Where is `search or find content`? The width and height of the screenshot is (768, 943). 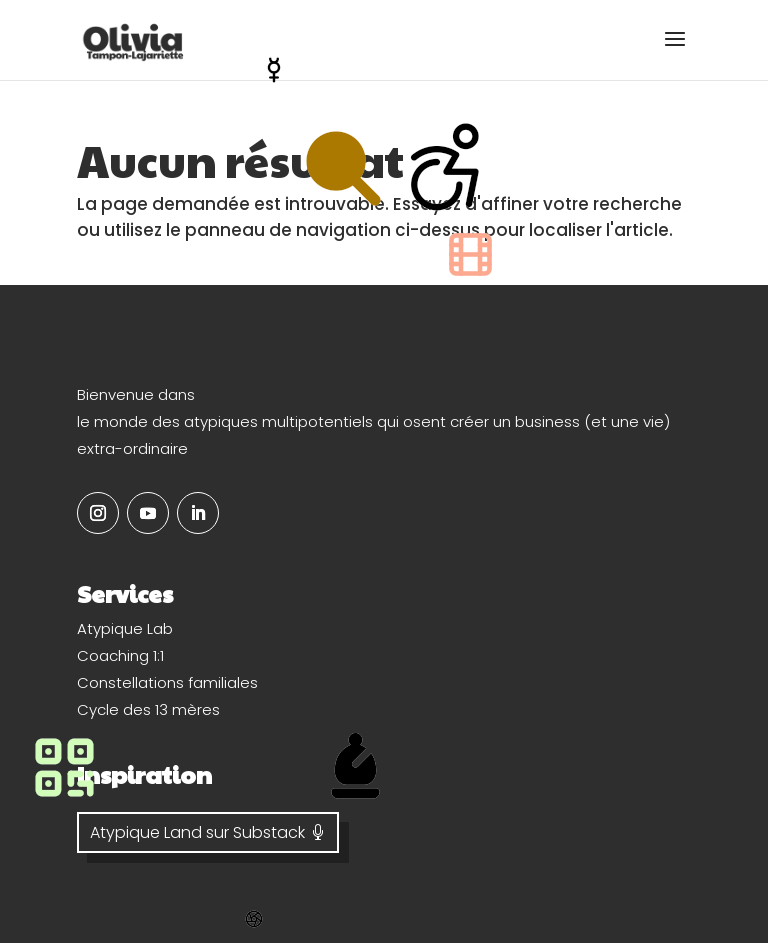
search or find content is located at coordinates (343, 168).